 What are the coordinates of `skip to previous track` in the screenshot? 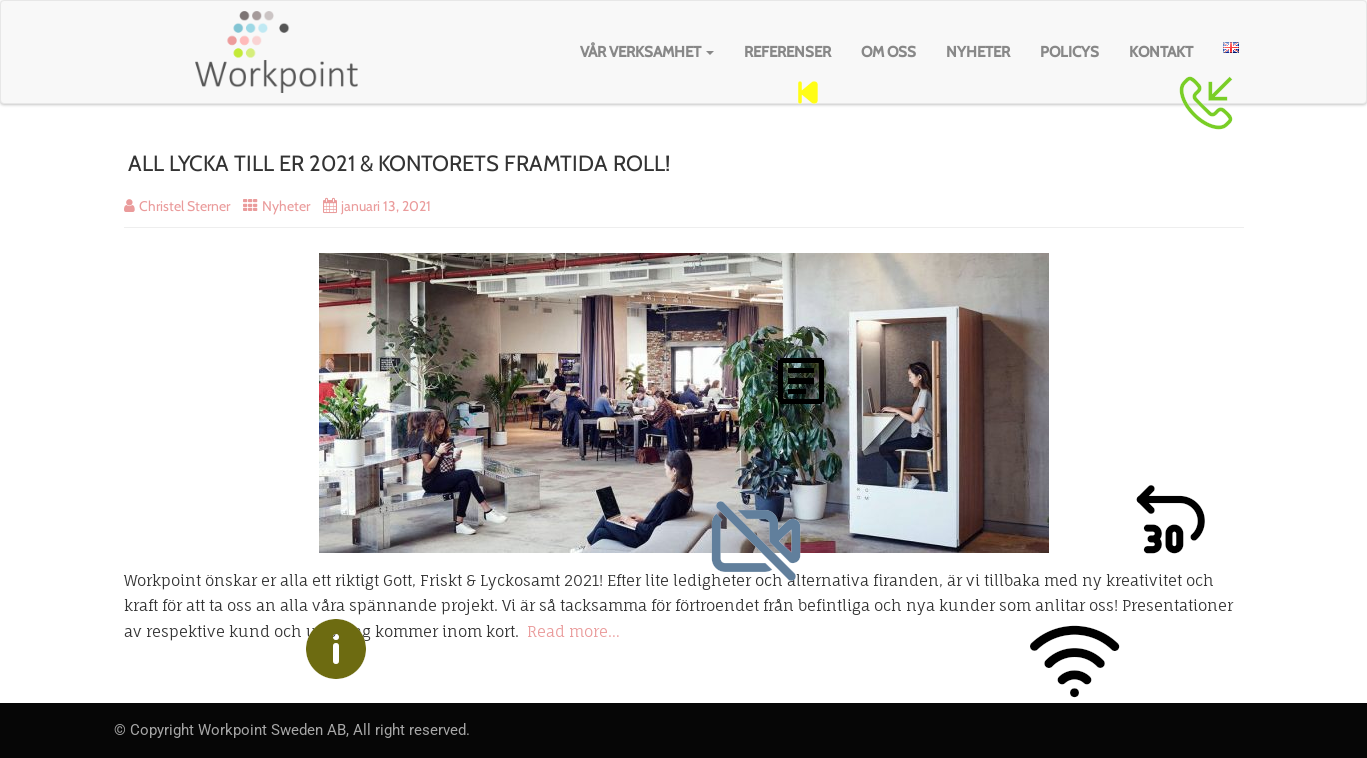 It's located at (807, 92).